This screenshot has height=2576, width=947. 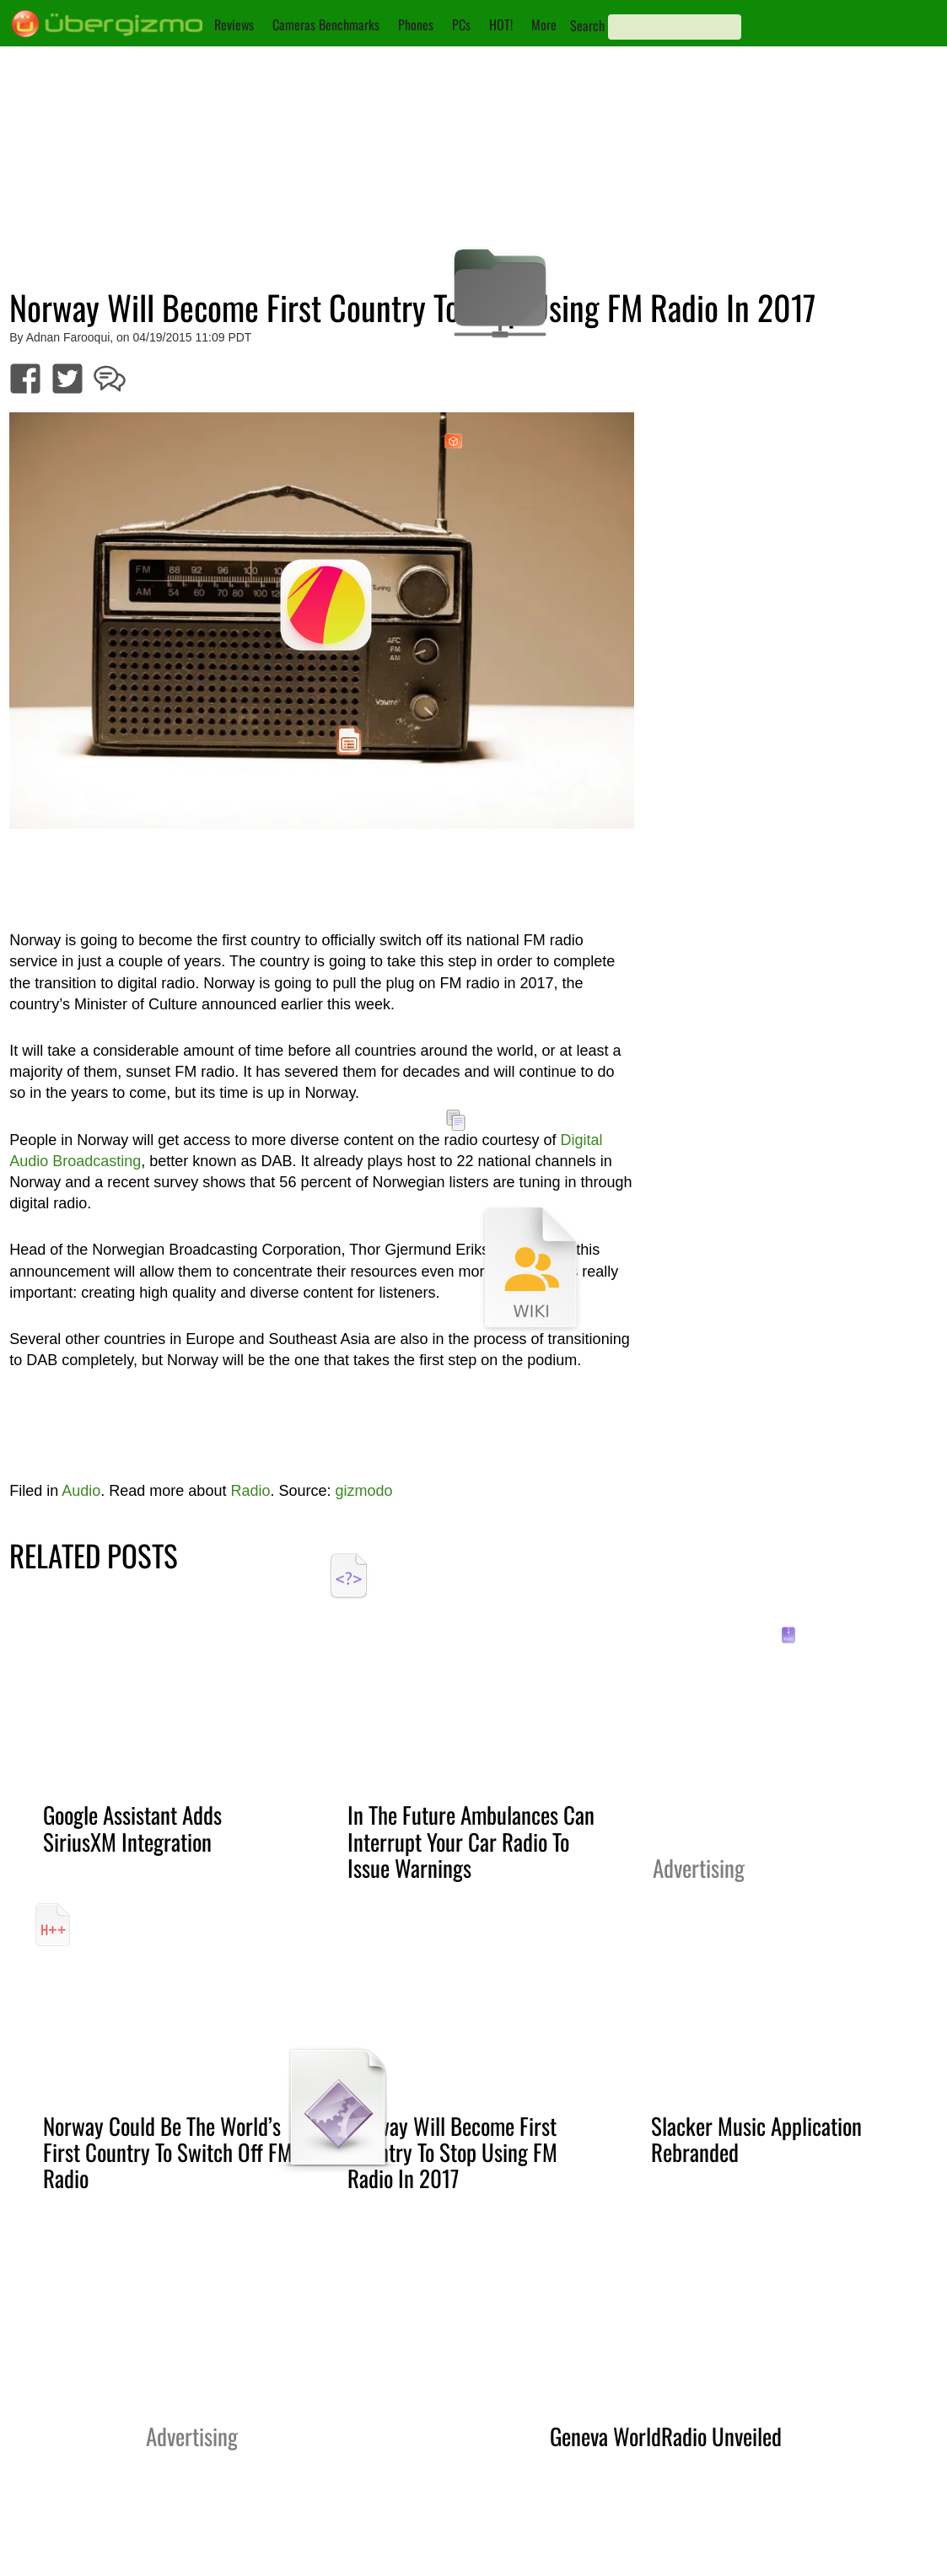 I want to click on a c++ header file, so click(x=52, y=1924).